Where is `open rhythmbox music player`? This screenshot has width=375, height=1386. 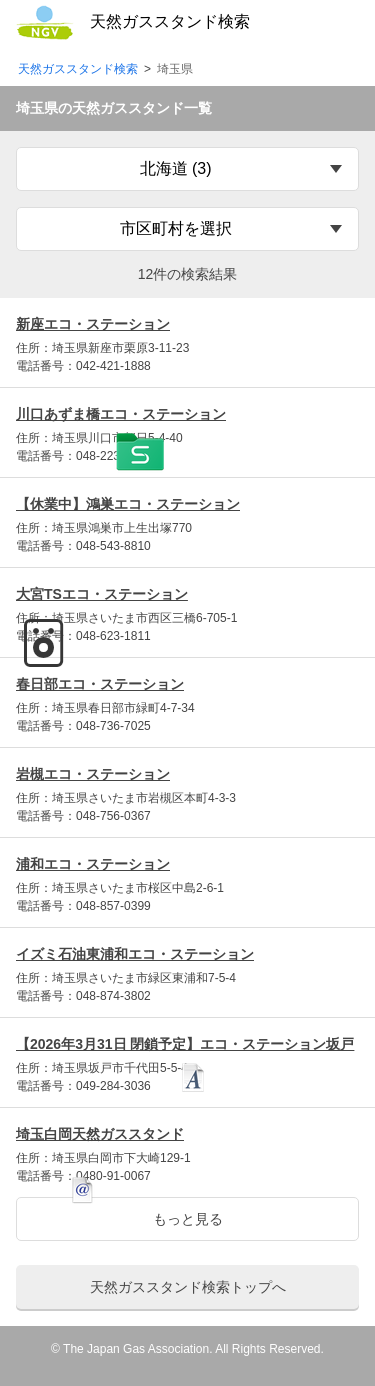 open rhythmbox music player is located at coordinates (45, 643).